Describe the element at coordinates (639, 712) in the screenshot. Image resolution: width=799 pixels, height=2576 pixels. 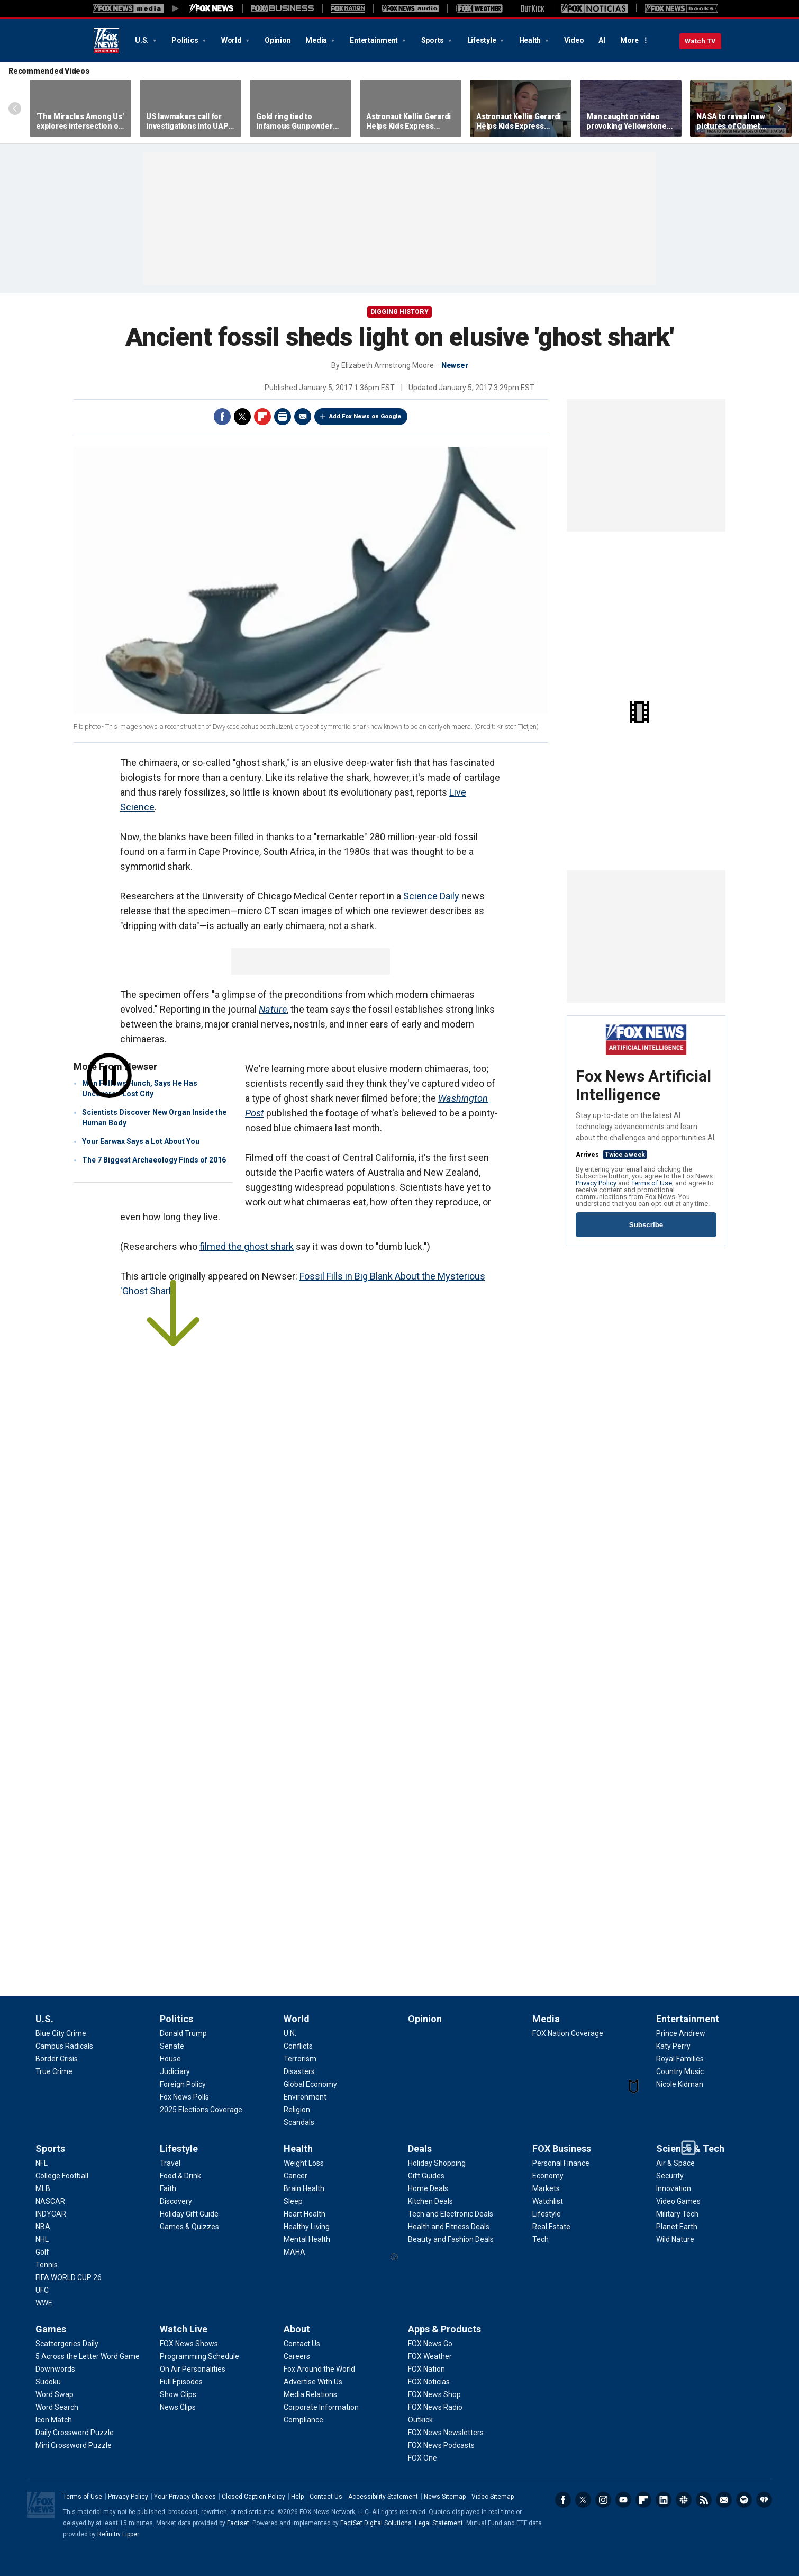
I see `access movies or video content` at that location.